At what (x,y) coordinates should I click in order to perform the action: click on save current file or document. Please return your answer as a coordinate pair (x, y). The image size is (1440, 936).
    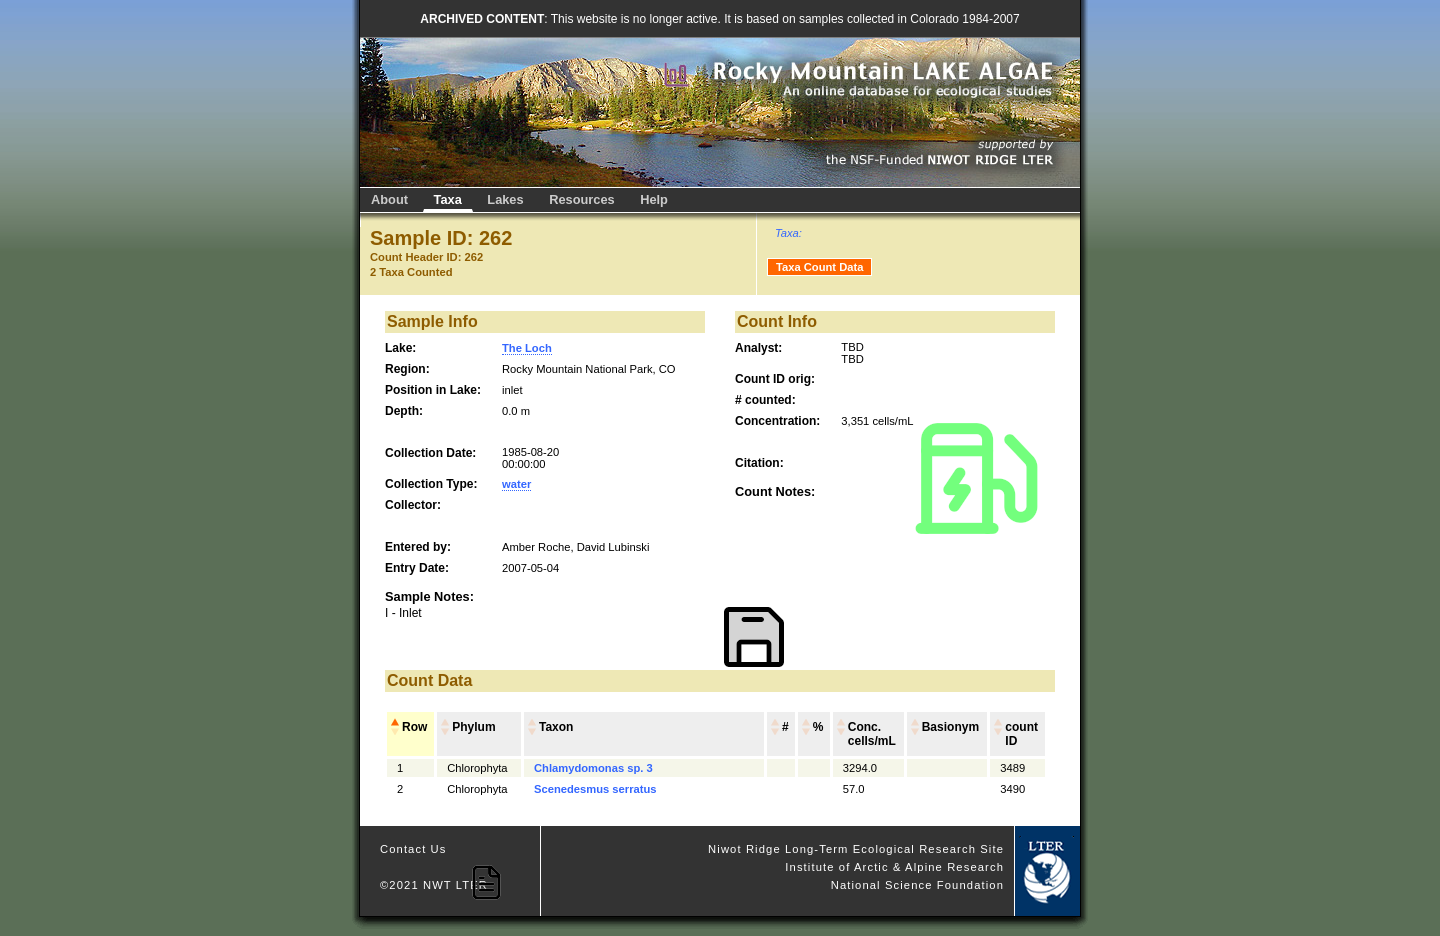
    Looking at the image, I should click on (754, 637).